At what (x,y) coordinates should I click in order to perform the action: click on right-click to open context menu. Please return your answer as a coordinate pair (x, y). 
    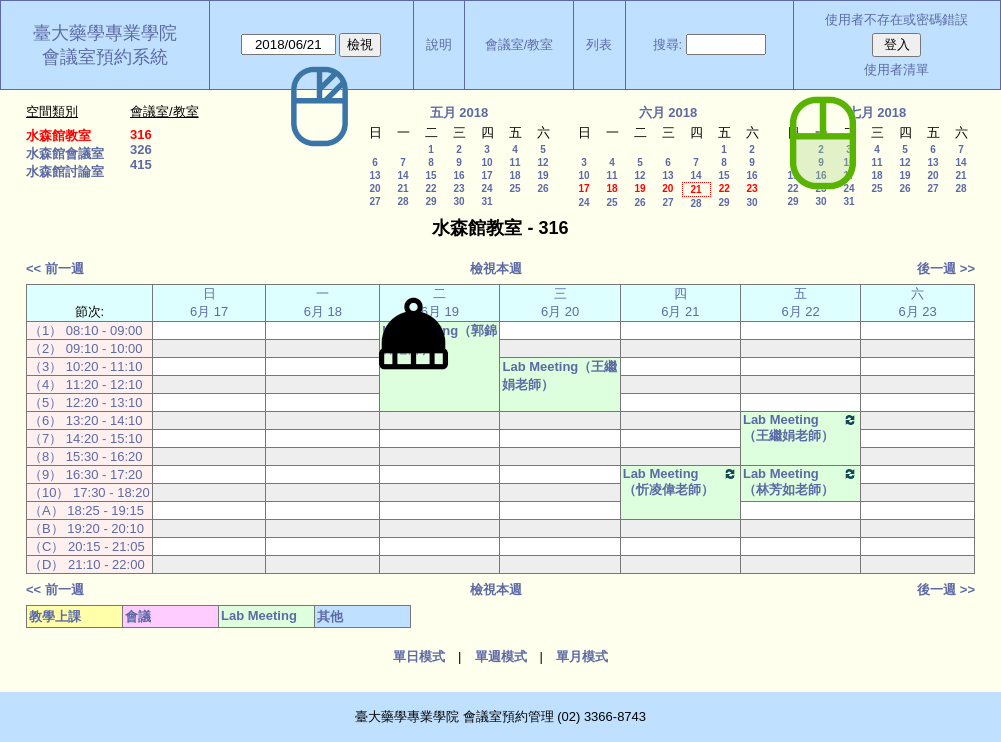
    Looking at the image, I should click on (319, 106).